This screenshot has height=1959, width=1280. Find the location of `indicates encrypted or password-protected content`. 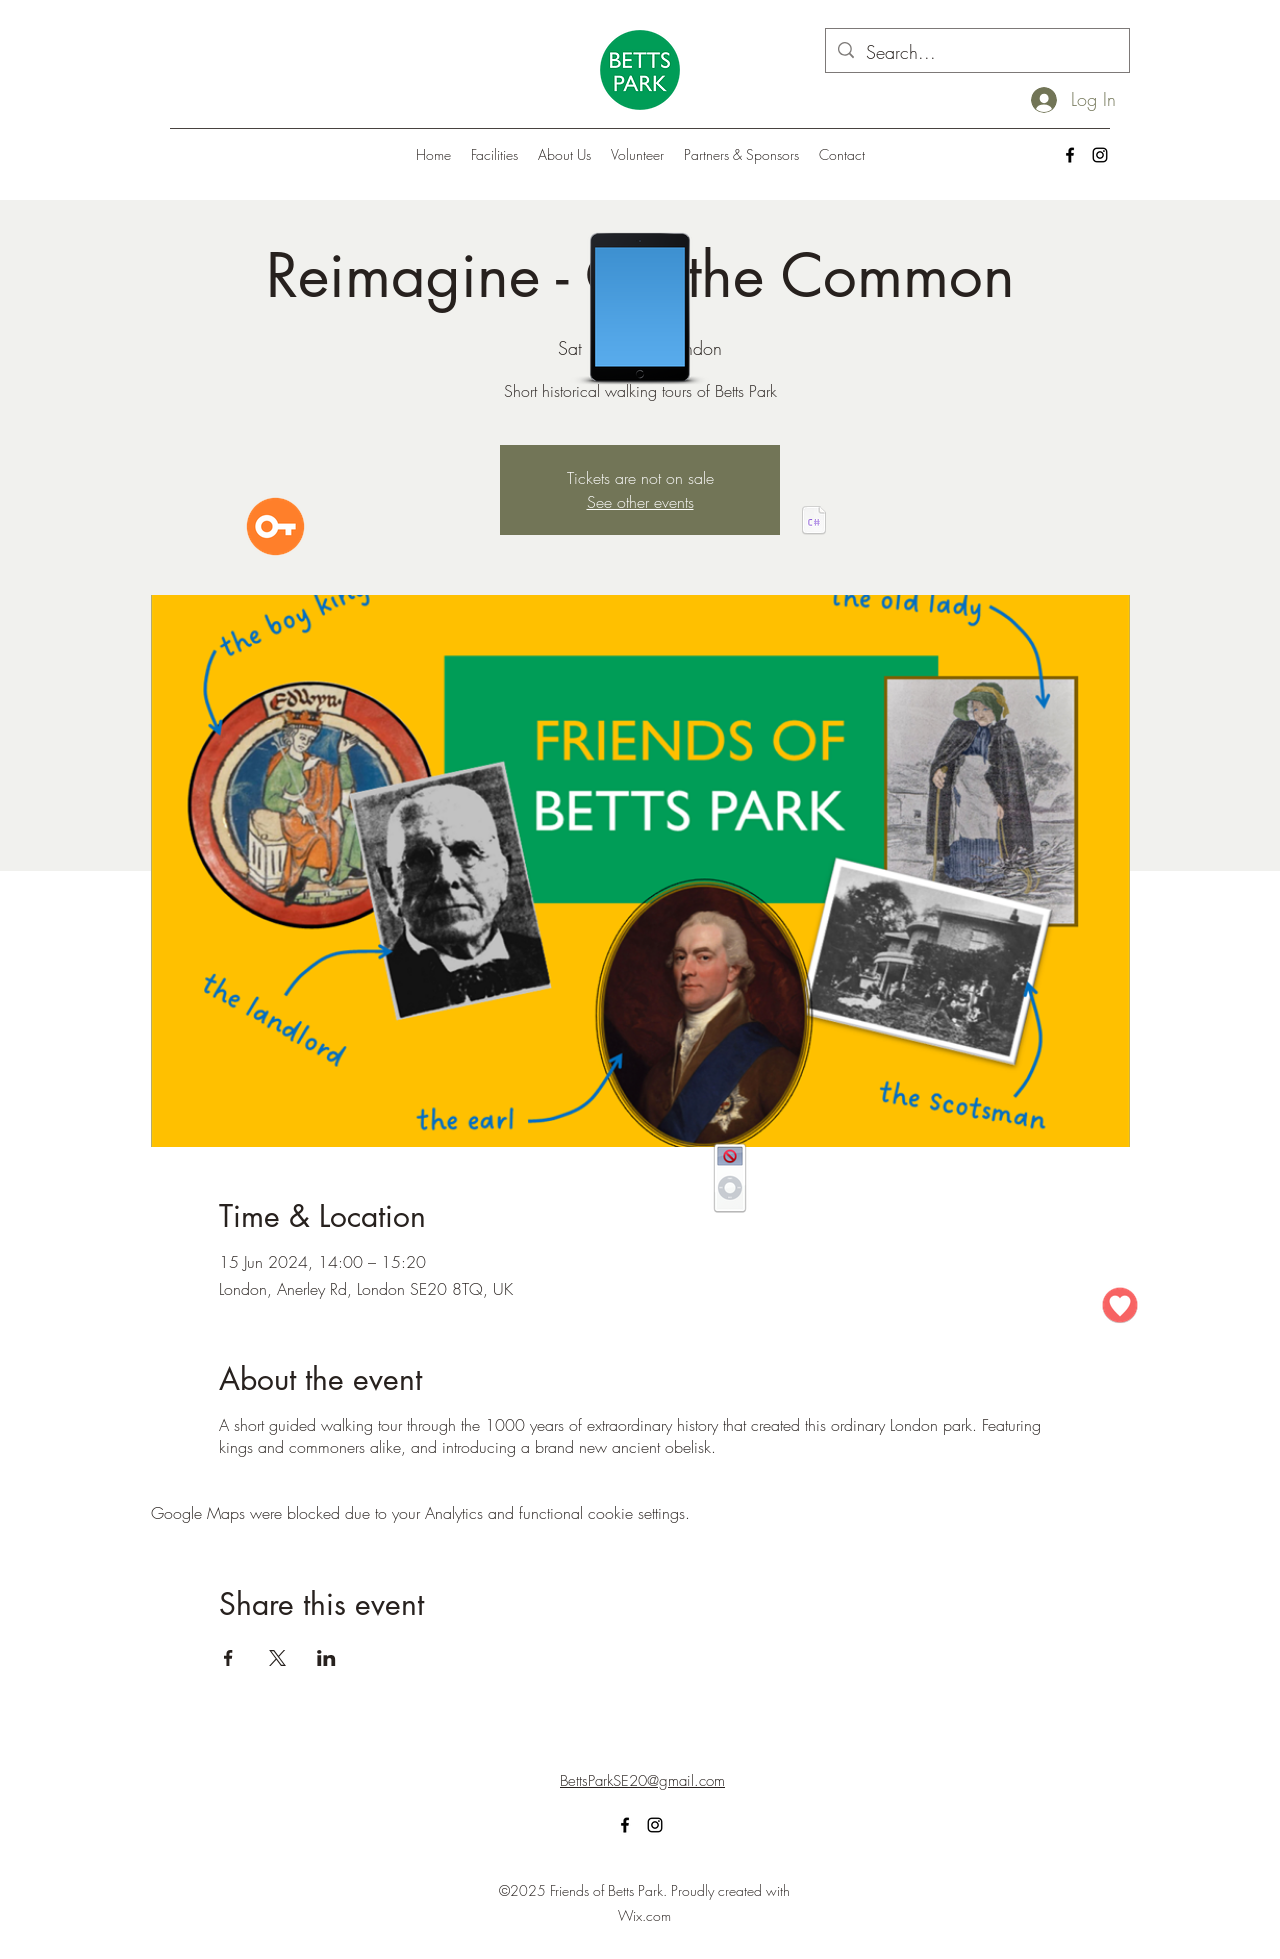

indicates encrypted or password-protected content is located at coordinates (275, 526).